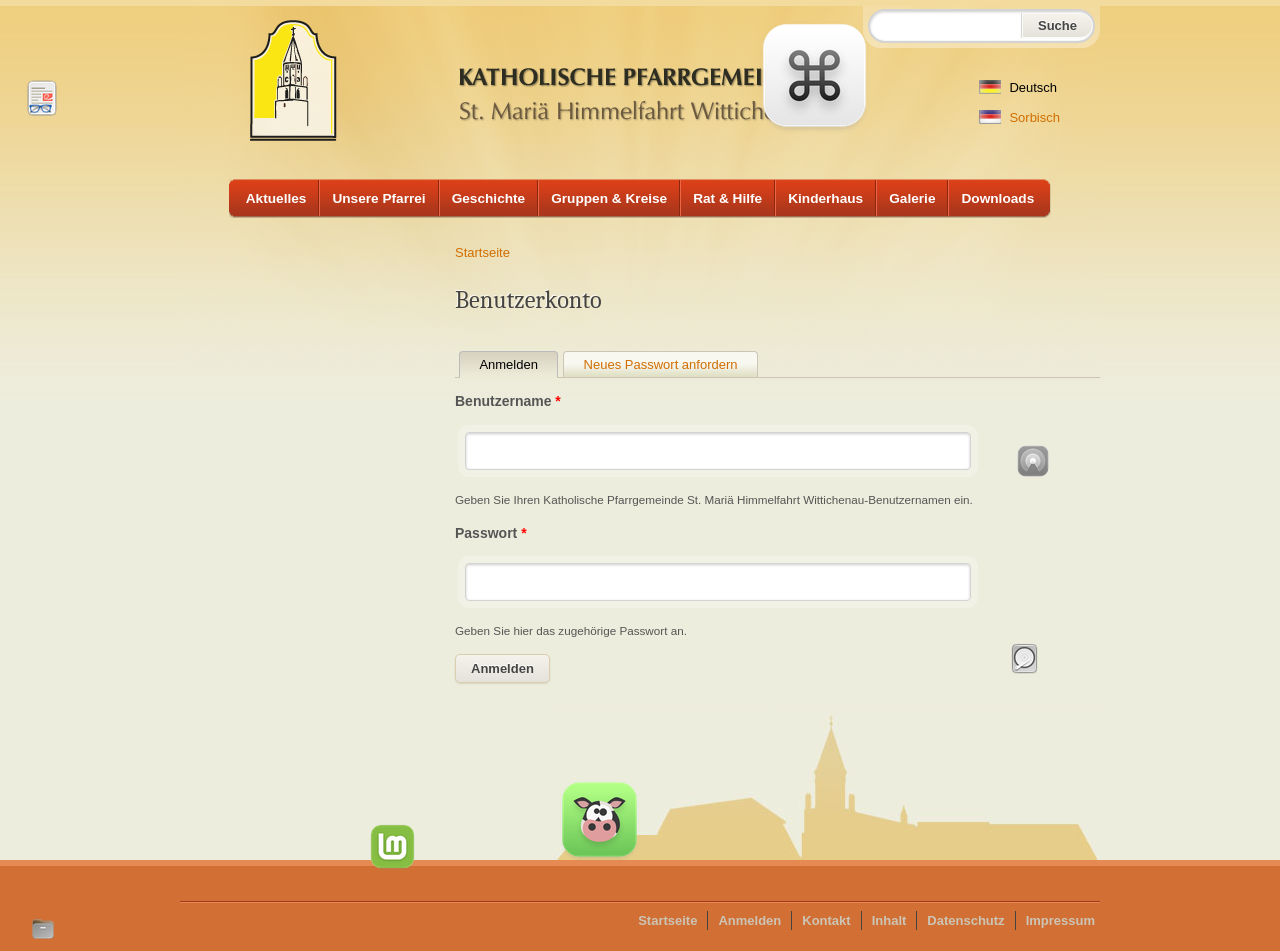 This screenshot has width=1280, height=951. Describe the element at coordinates (599, 819) in the screenshot. I see `open the calf audio plugin suite` at that location.